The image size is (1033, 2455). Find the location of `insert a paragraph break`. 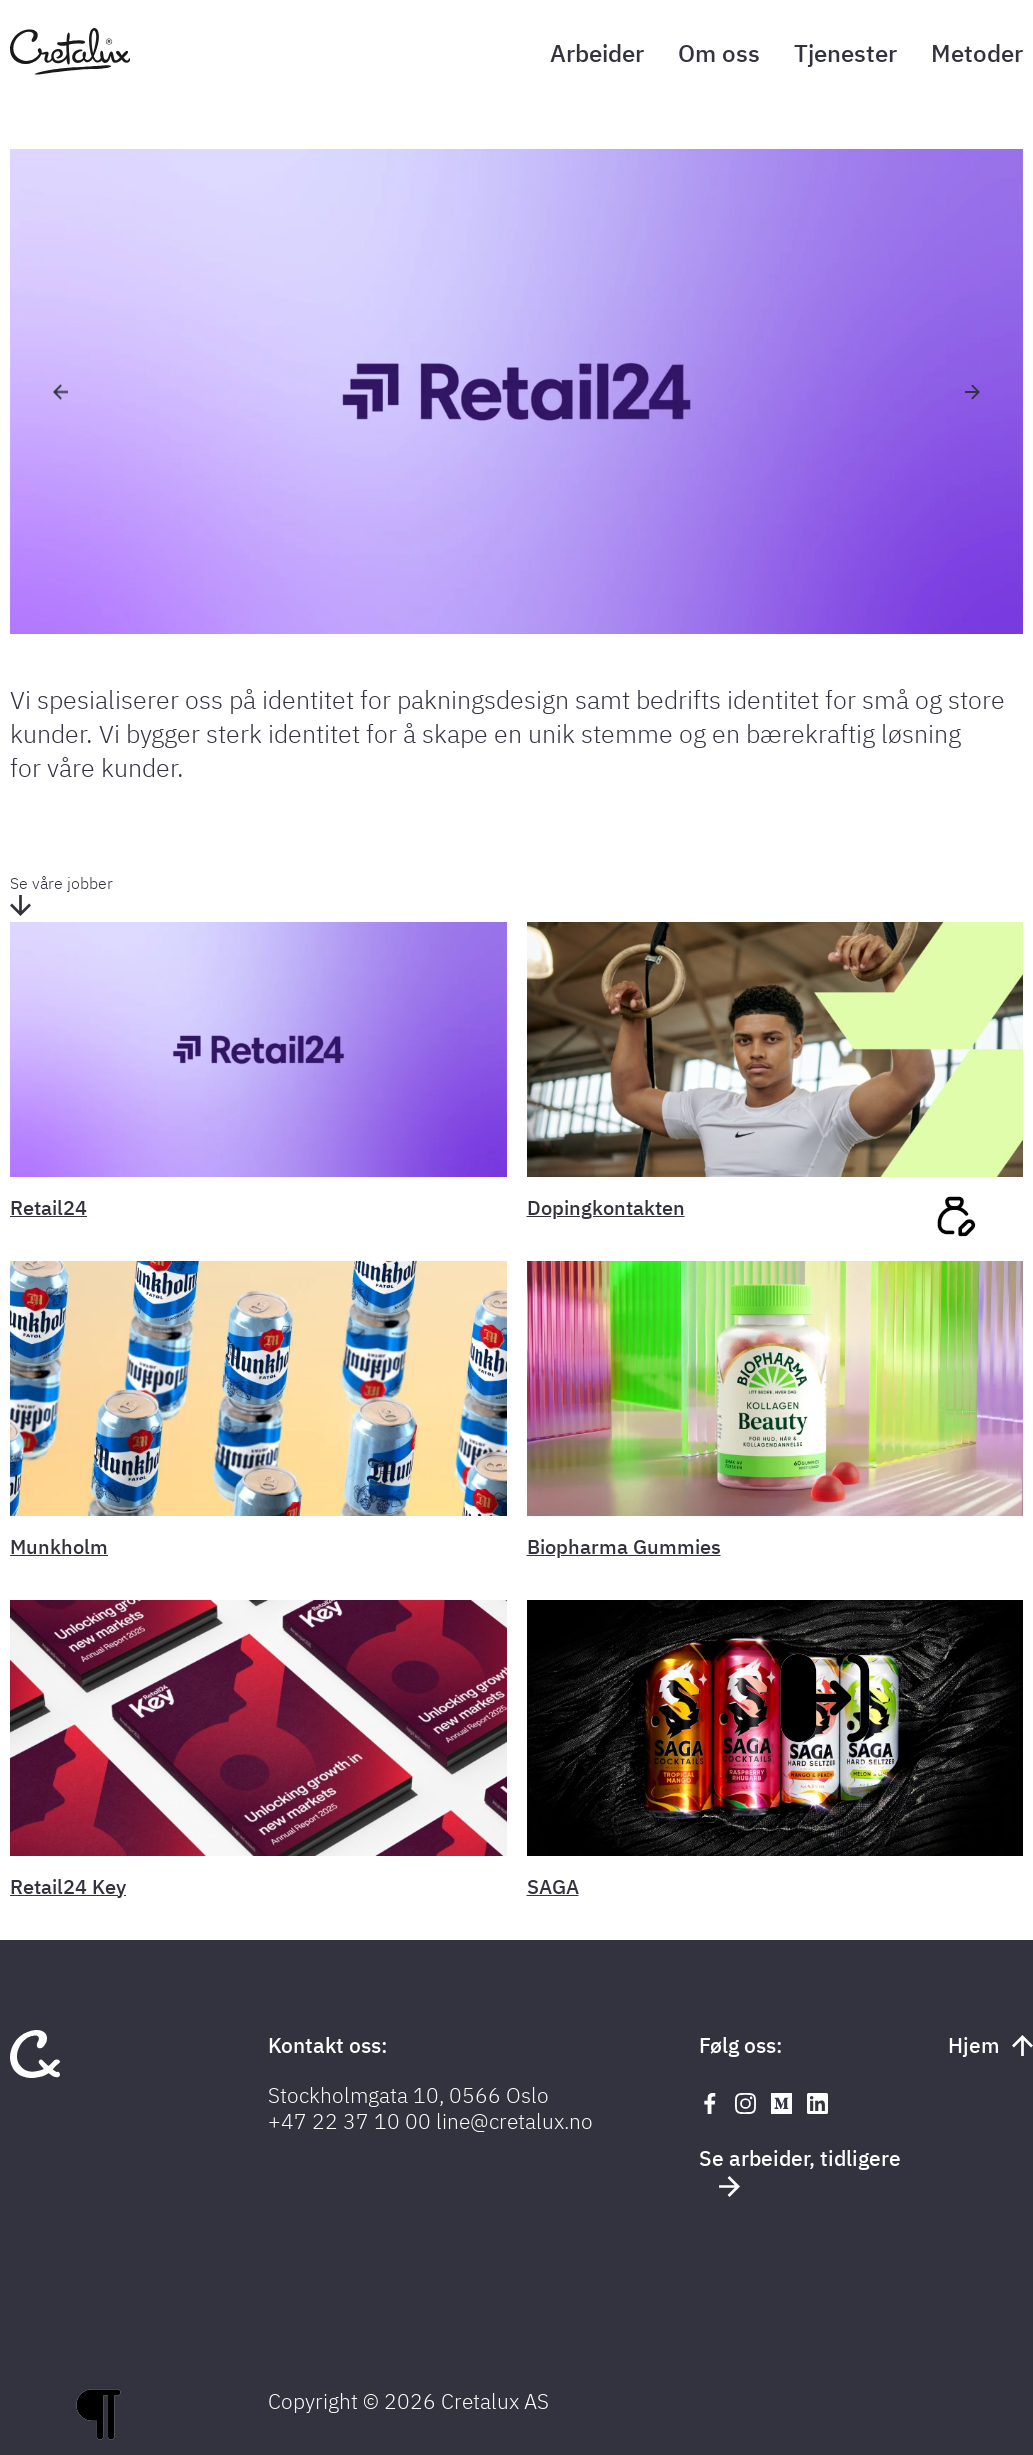

insert a paragraph break is located at coordinates (98, 2414).